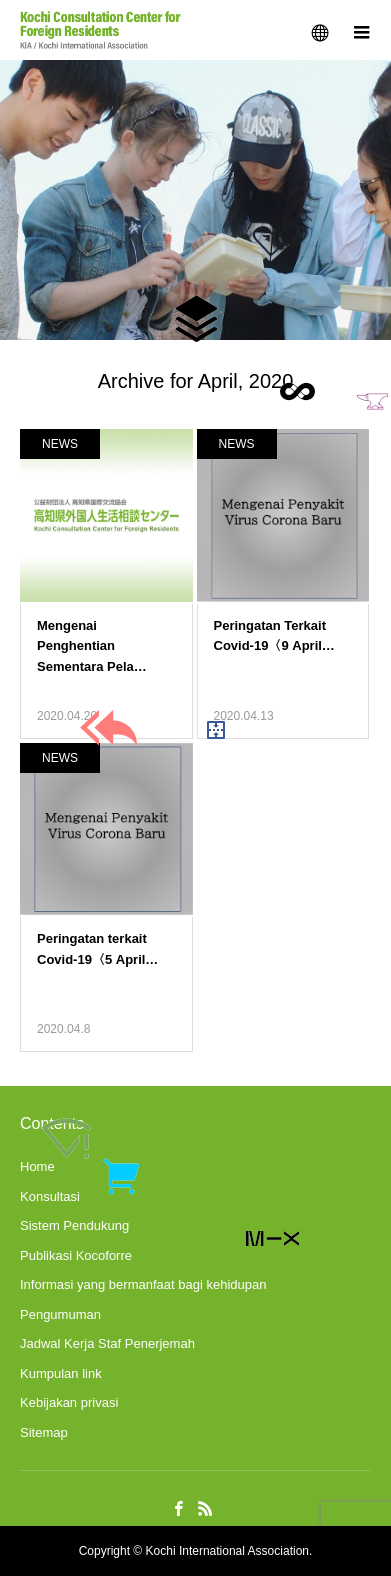 The width and height of the screenshot is (391, 1576). Describe the element at coordinates (372, 401) in the screenshot. I see `conda-forge community package repository` at that location.